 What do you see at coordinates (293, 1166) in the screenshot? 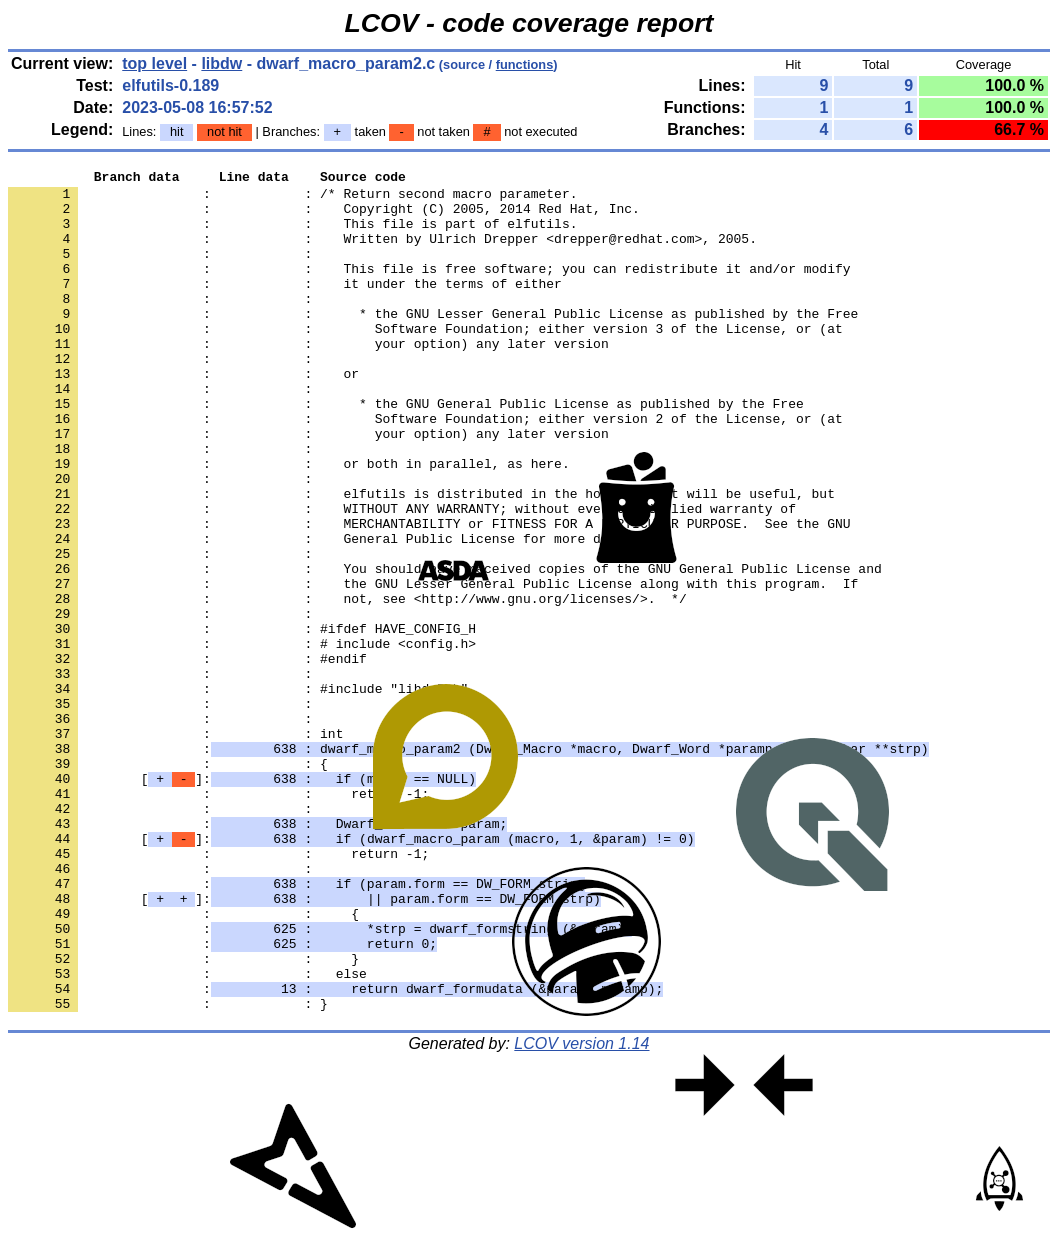
I see `open mapillary street-level imagery app` at bounding box center [293, 1166].